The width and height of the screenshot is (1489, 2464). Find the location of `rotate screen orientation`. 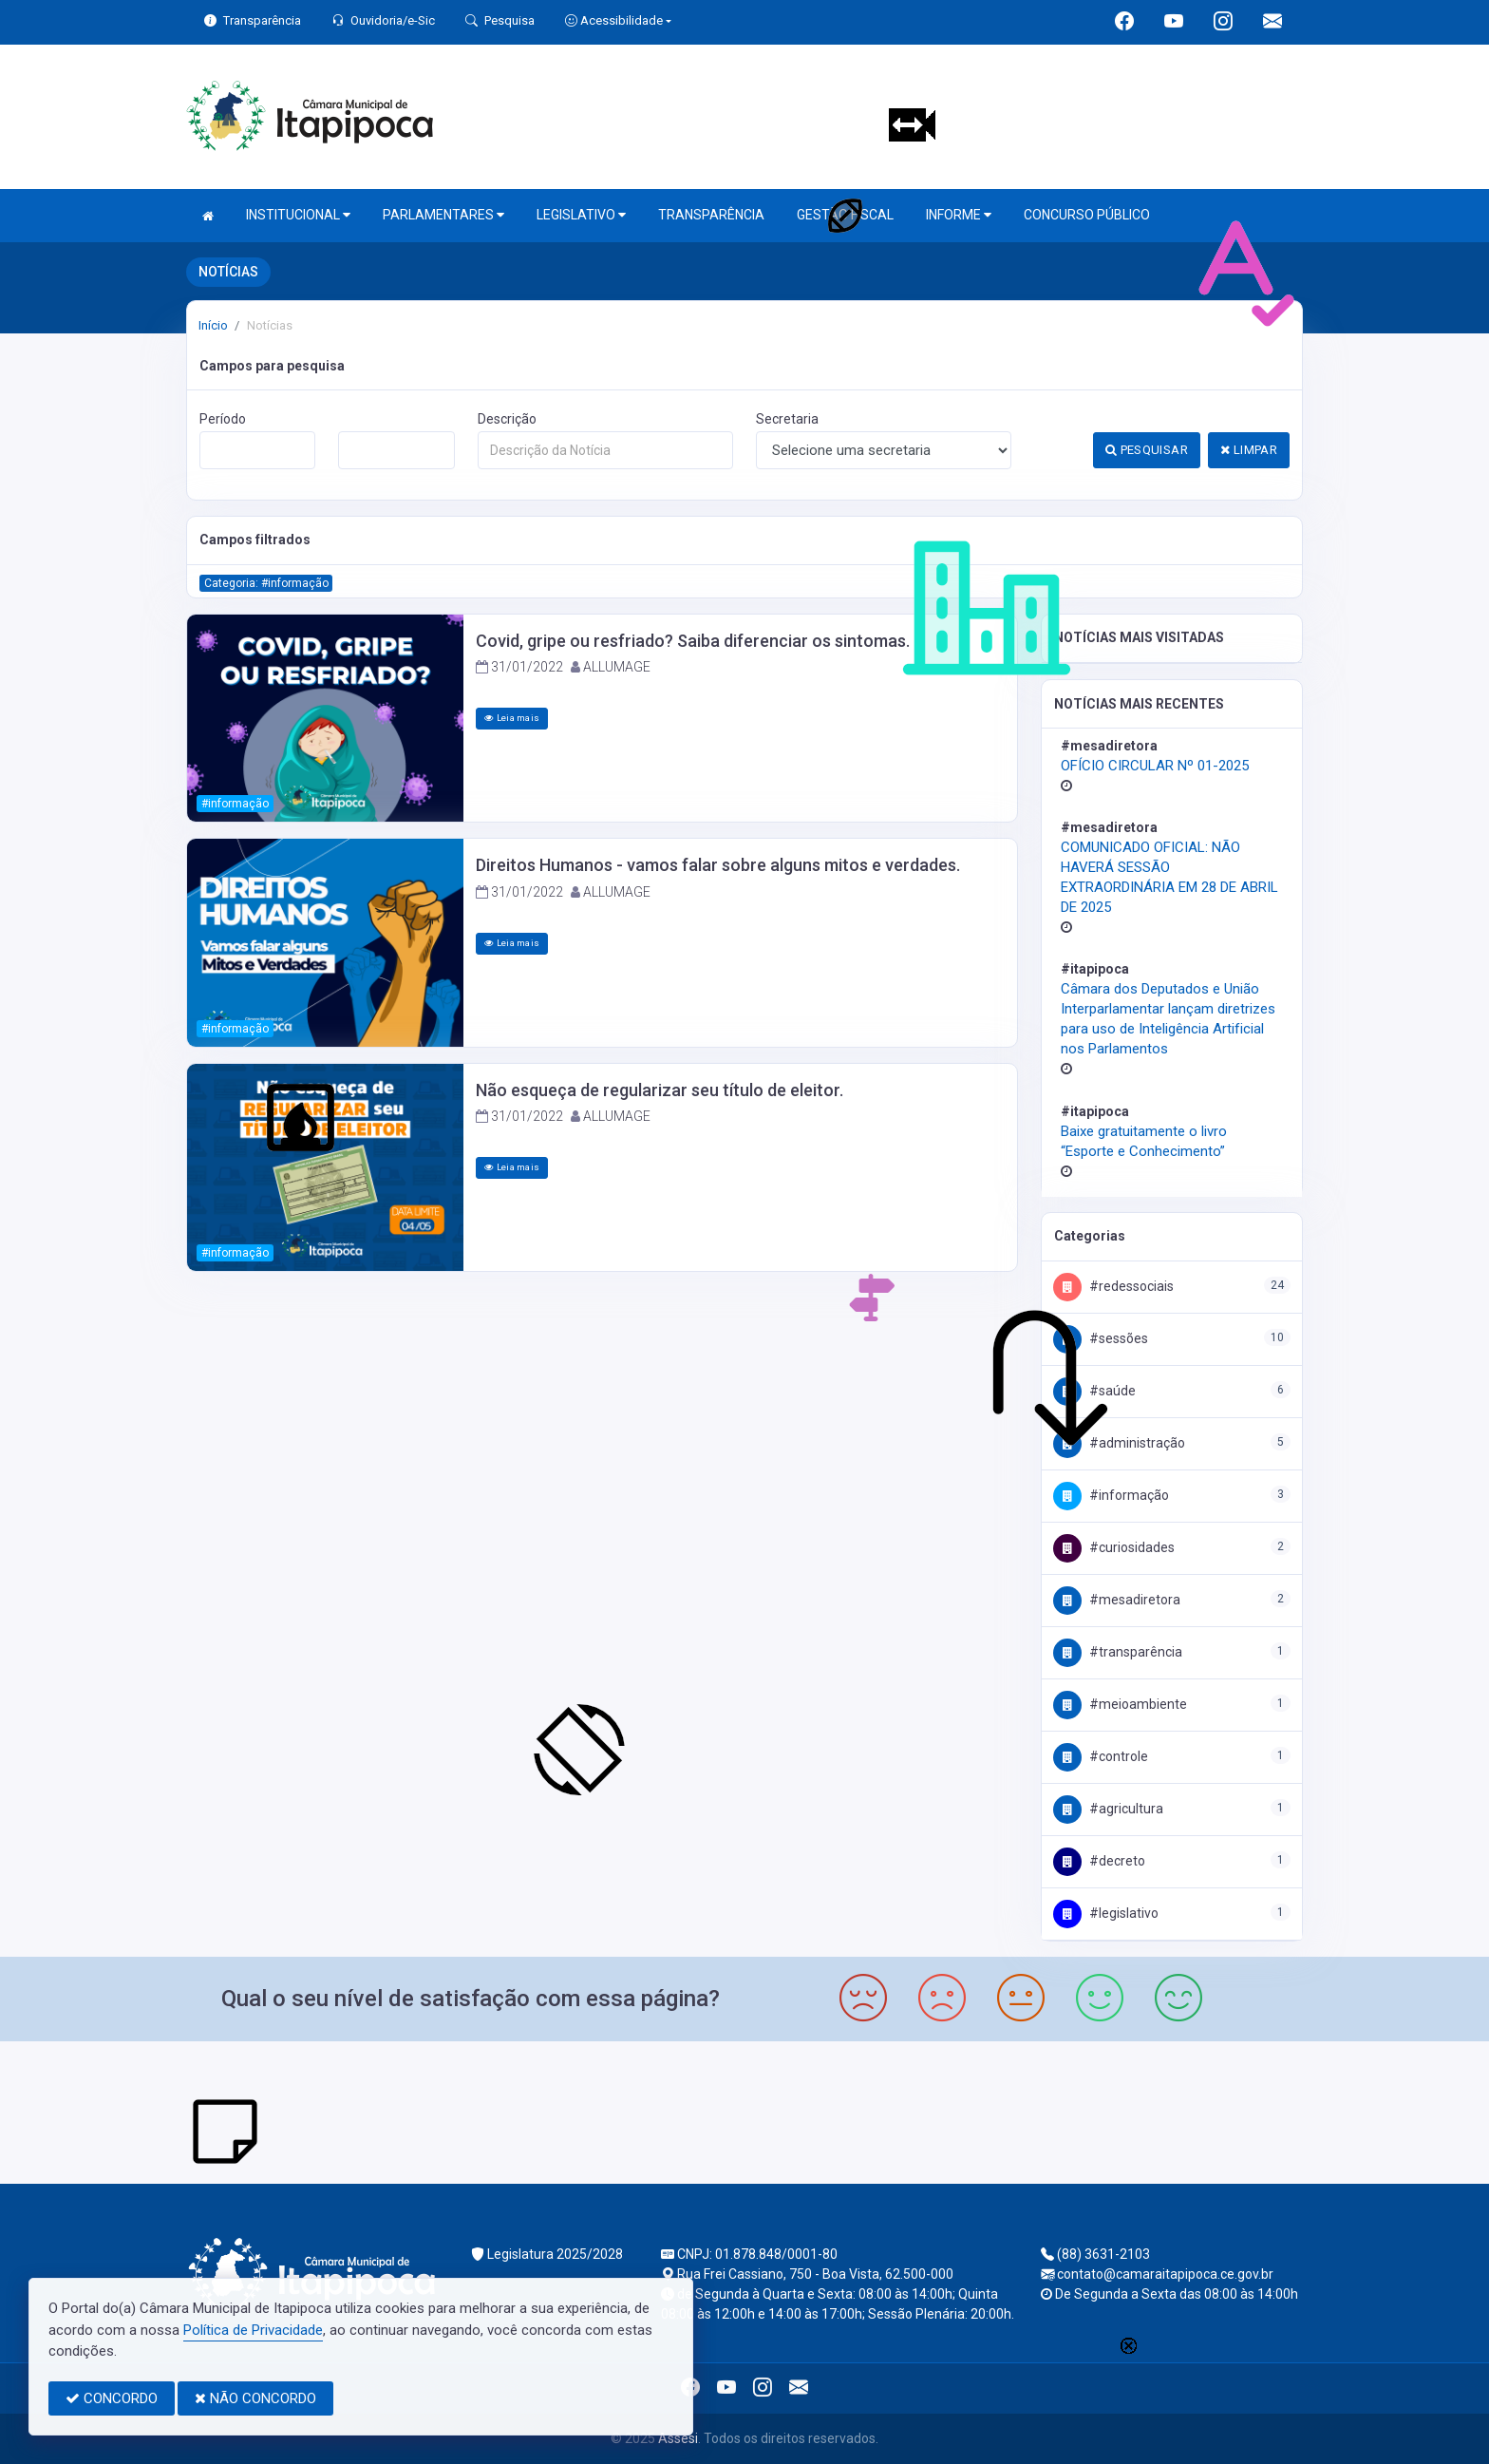

rotate screen orientation is located at coordinates (579, 1750).